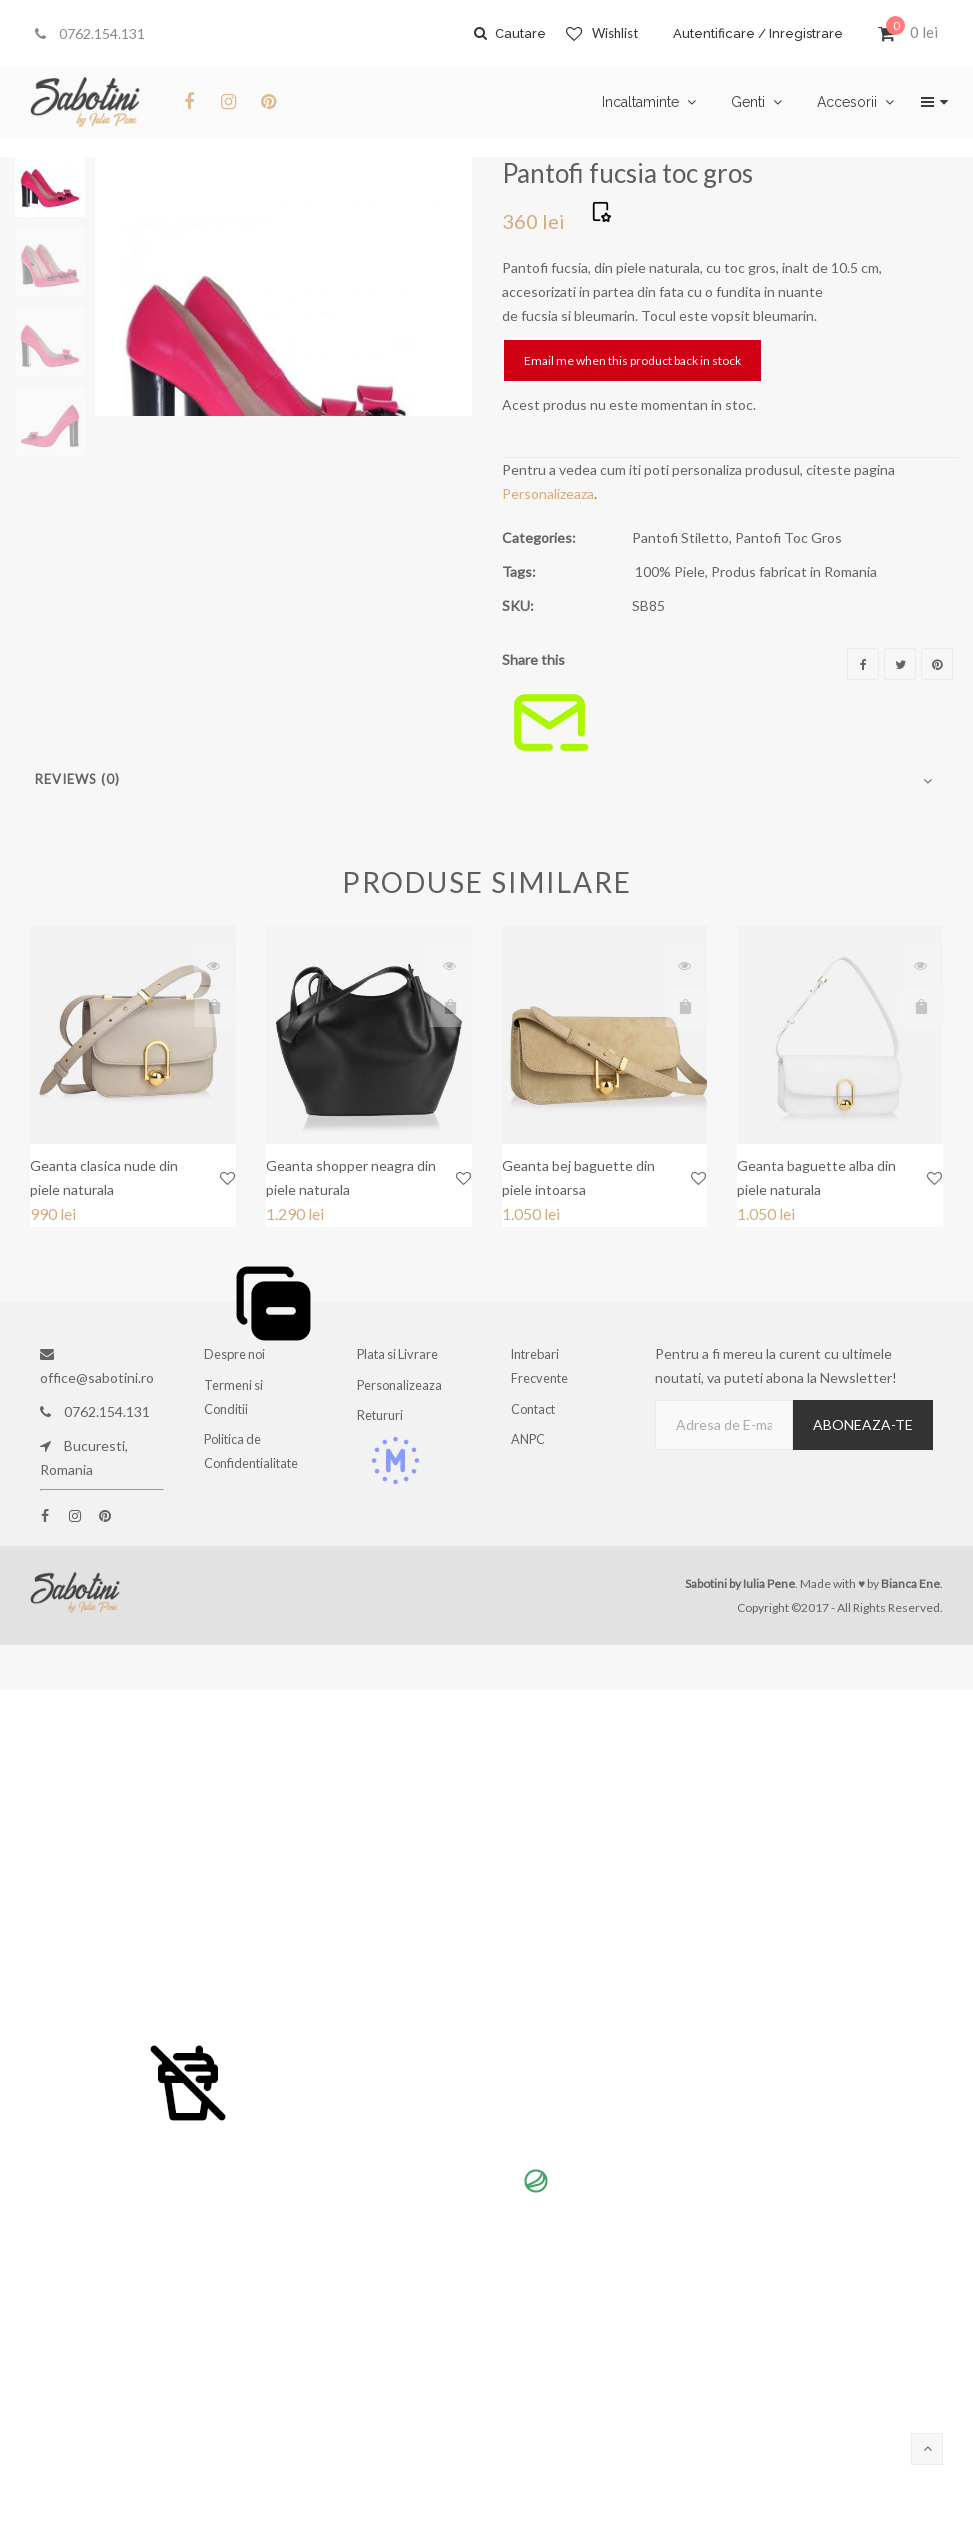  I want to click on remove an item from clipboard, so click(273, 1303).